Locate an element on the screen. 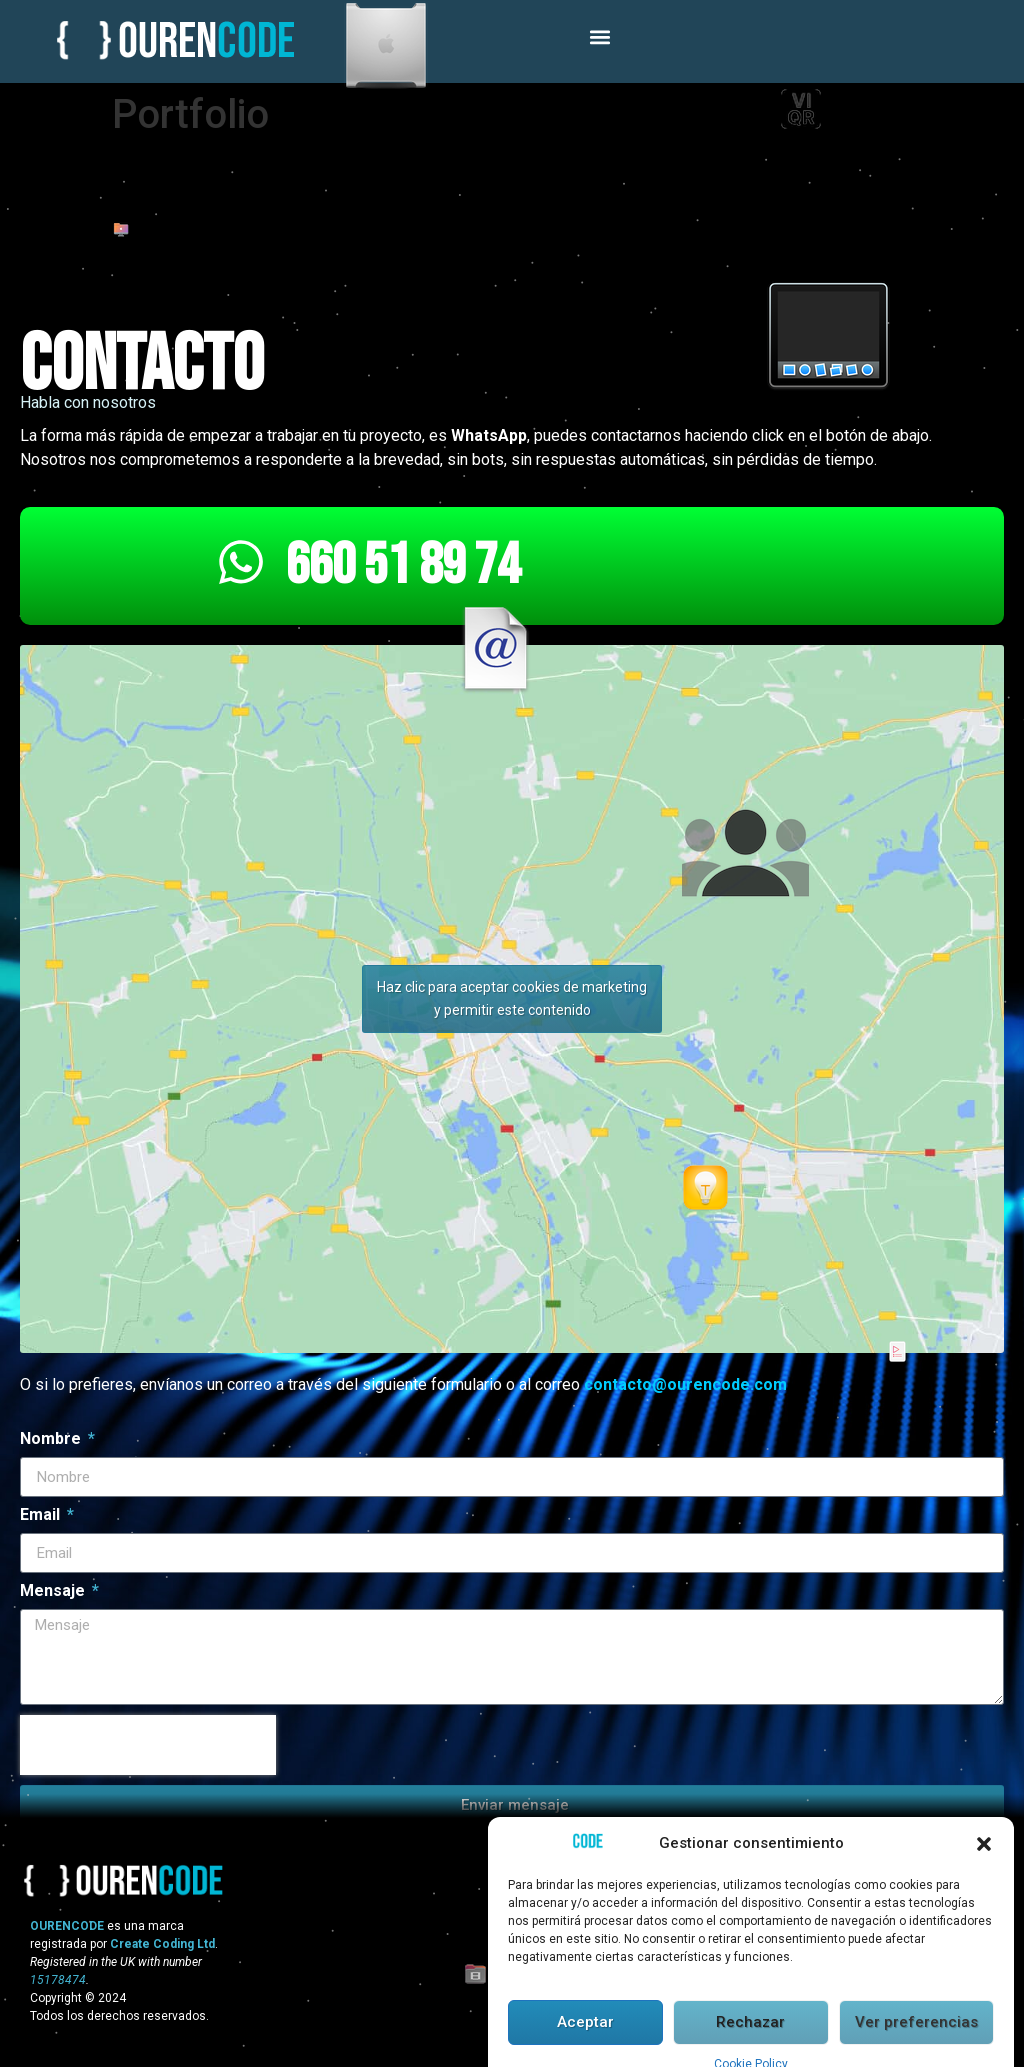 This screenshot has width=1024, height=2067. open the Tips app for helpful hints and tutorials is located at coordinates (705, 1187).